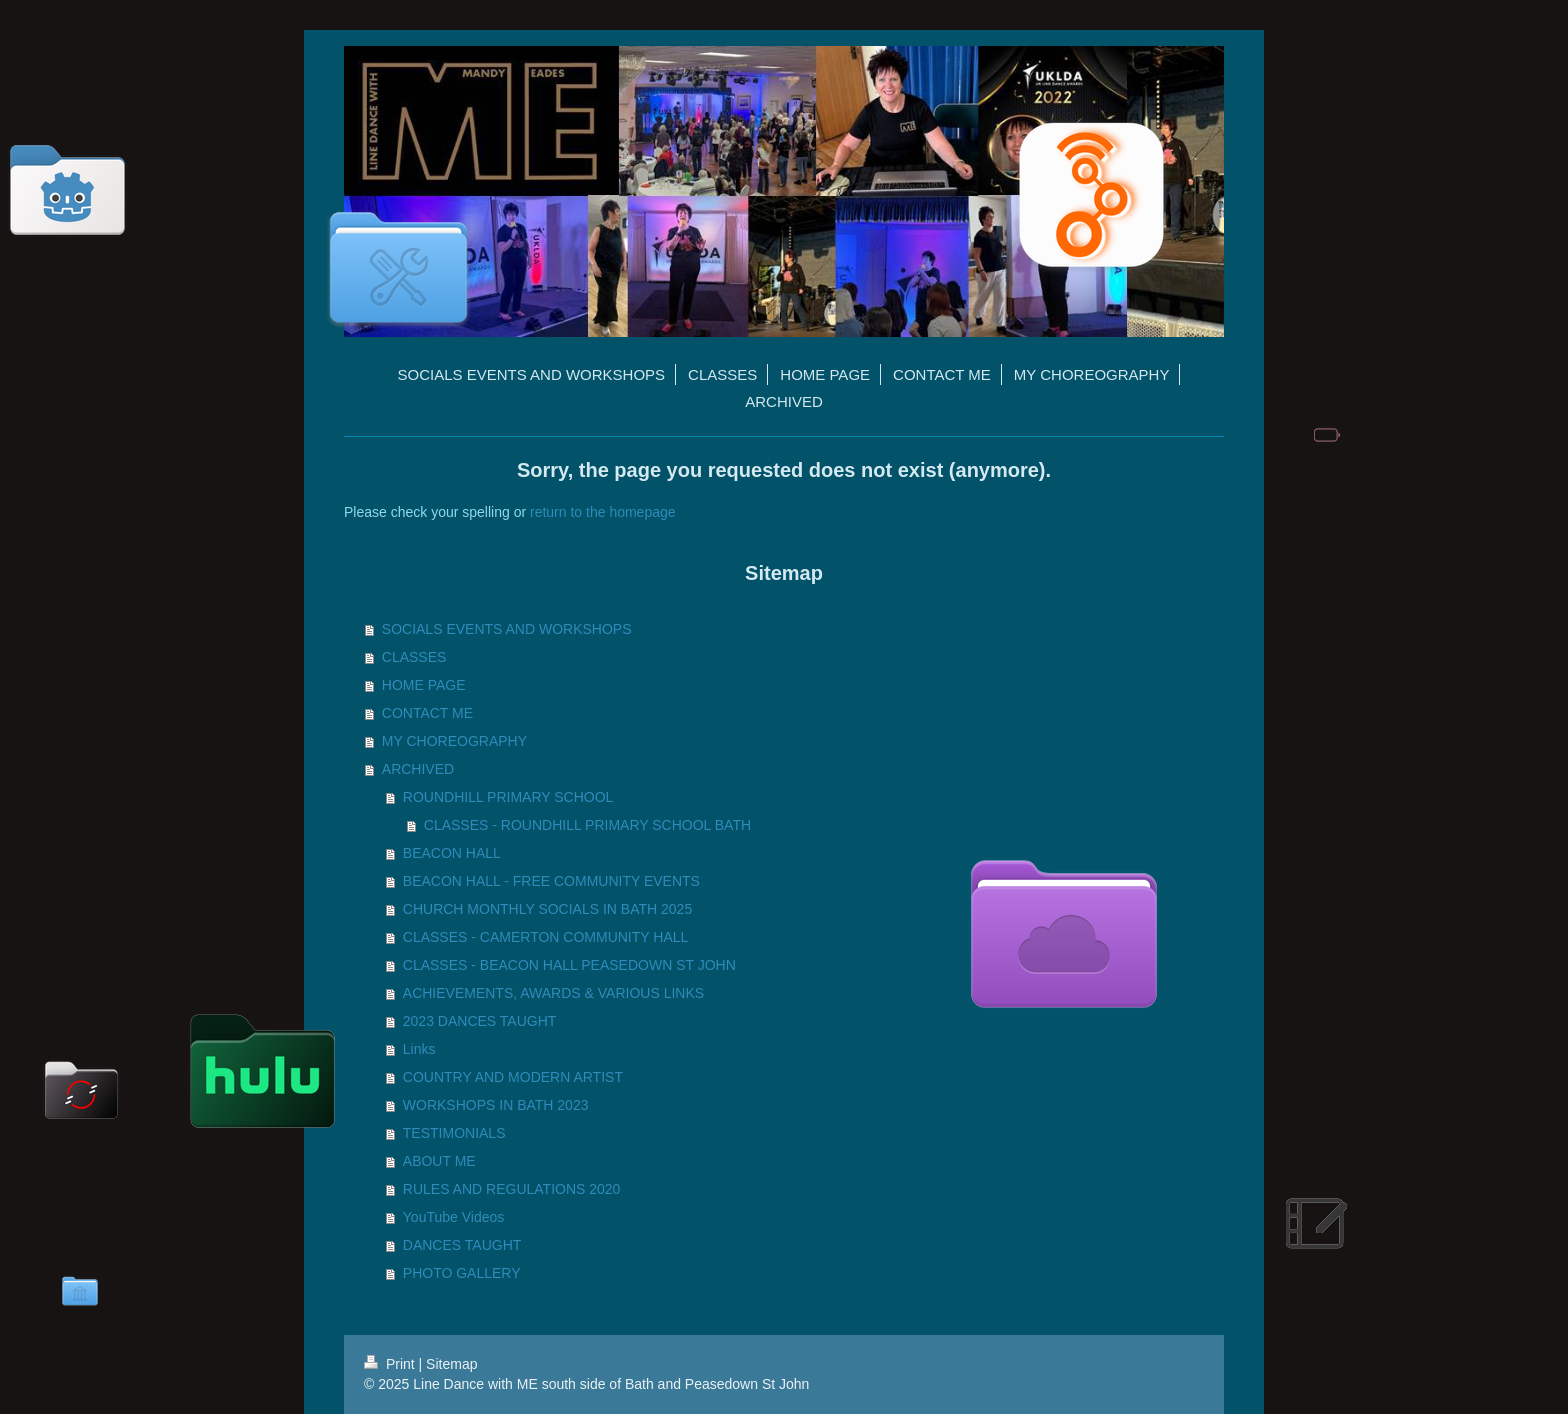 Image resolution: width=1568 pixels, height=1414 pixels. I want to click on open GNU Radio signal processing application, so click(1091, 196).